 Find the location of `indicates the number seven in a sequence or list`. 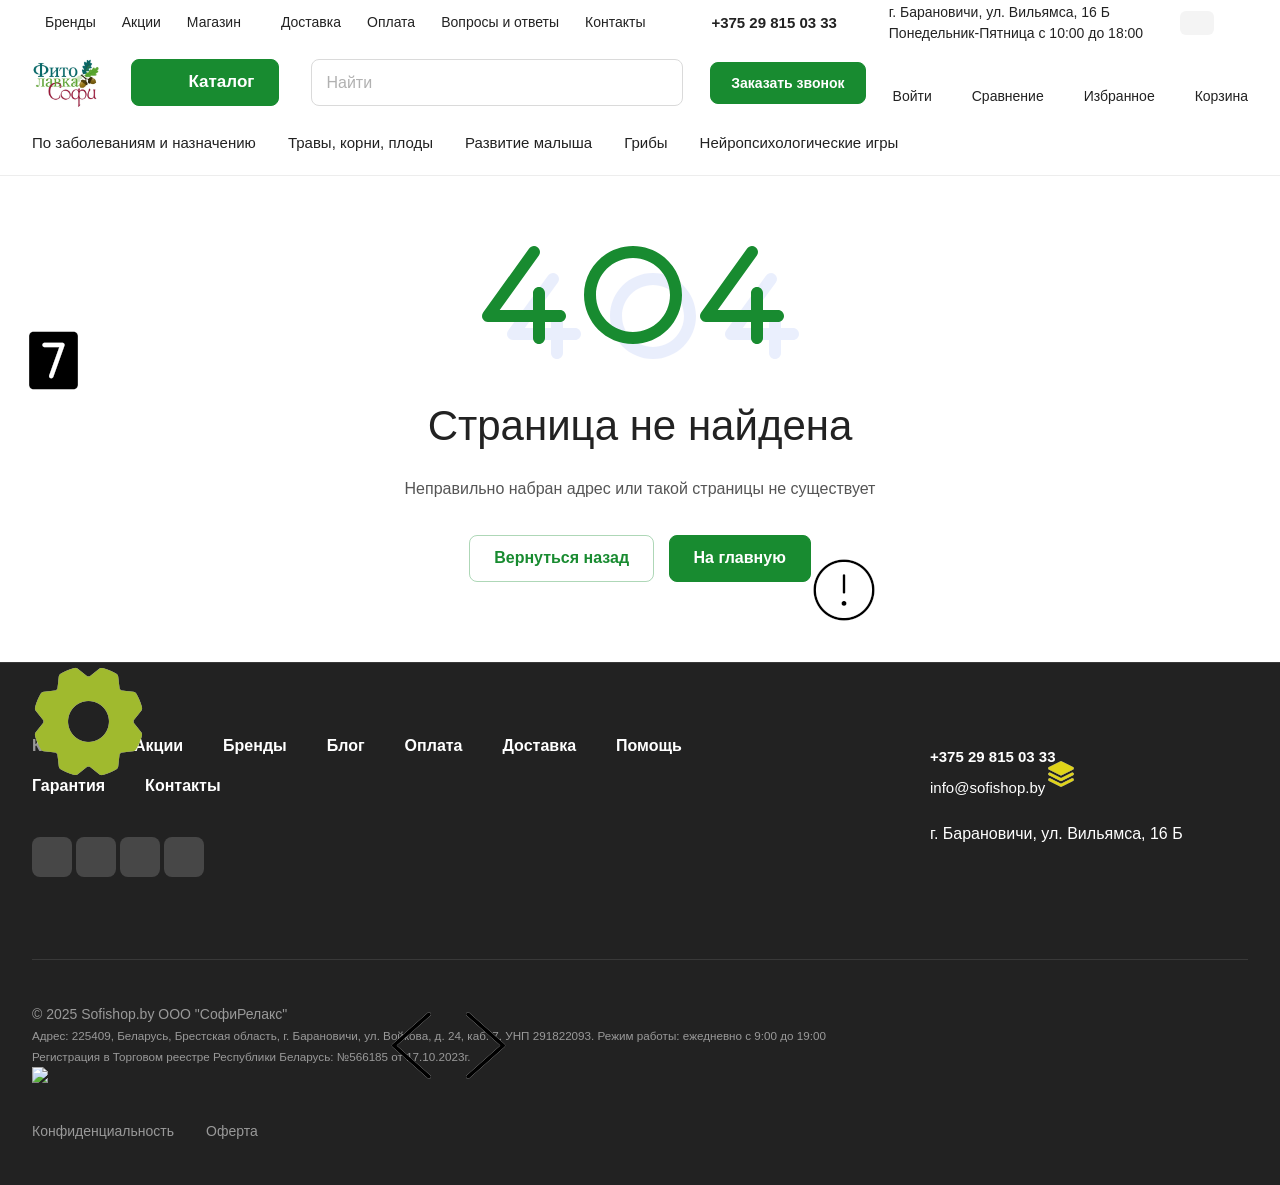

indicates the number seven in a sequence or list is located at coordinates (53, 360).